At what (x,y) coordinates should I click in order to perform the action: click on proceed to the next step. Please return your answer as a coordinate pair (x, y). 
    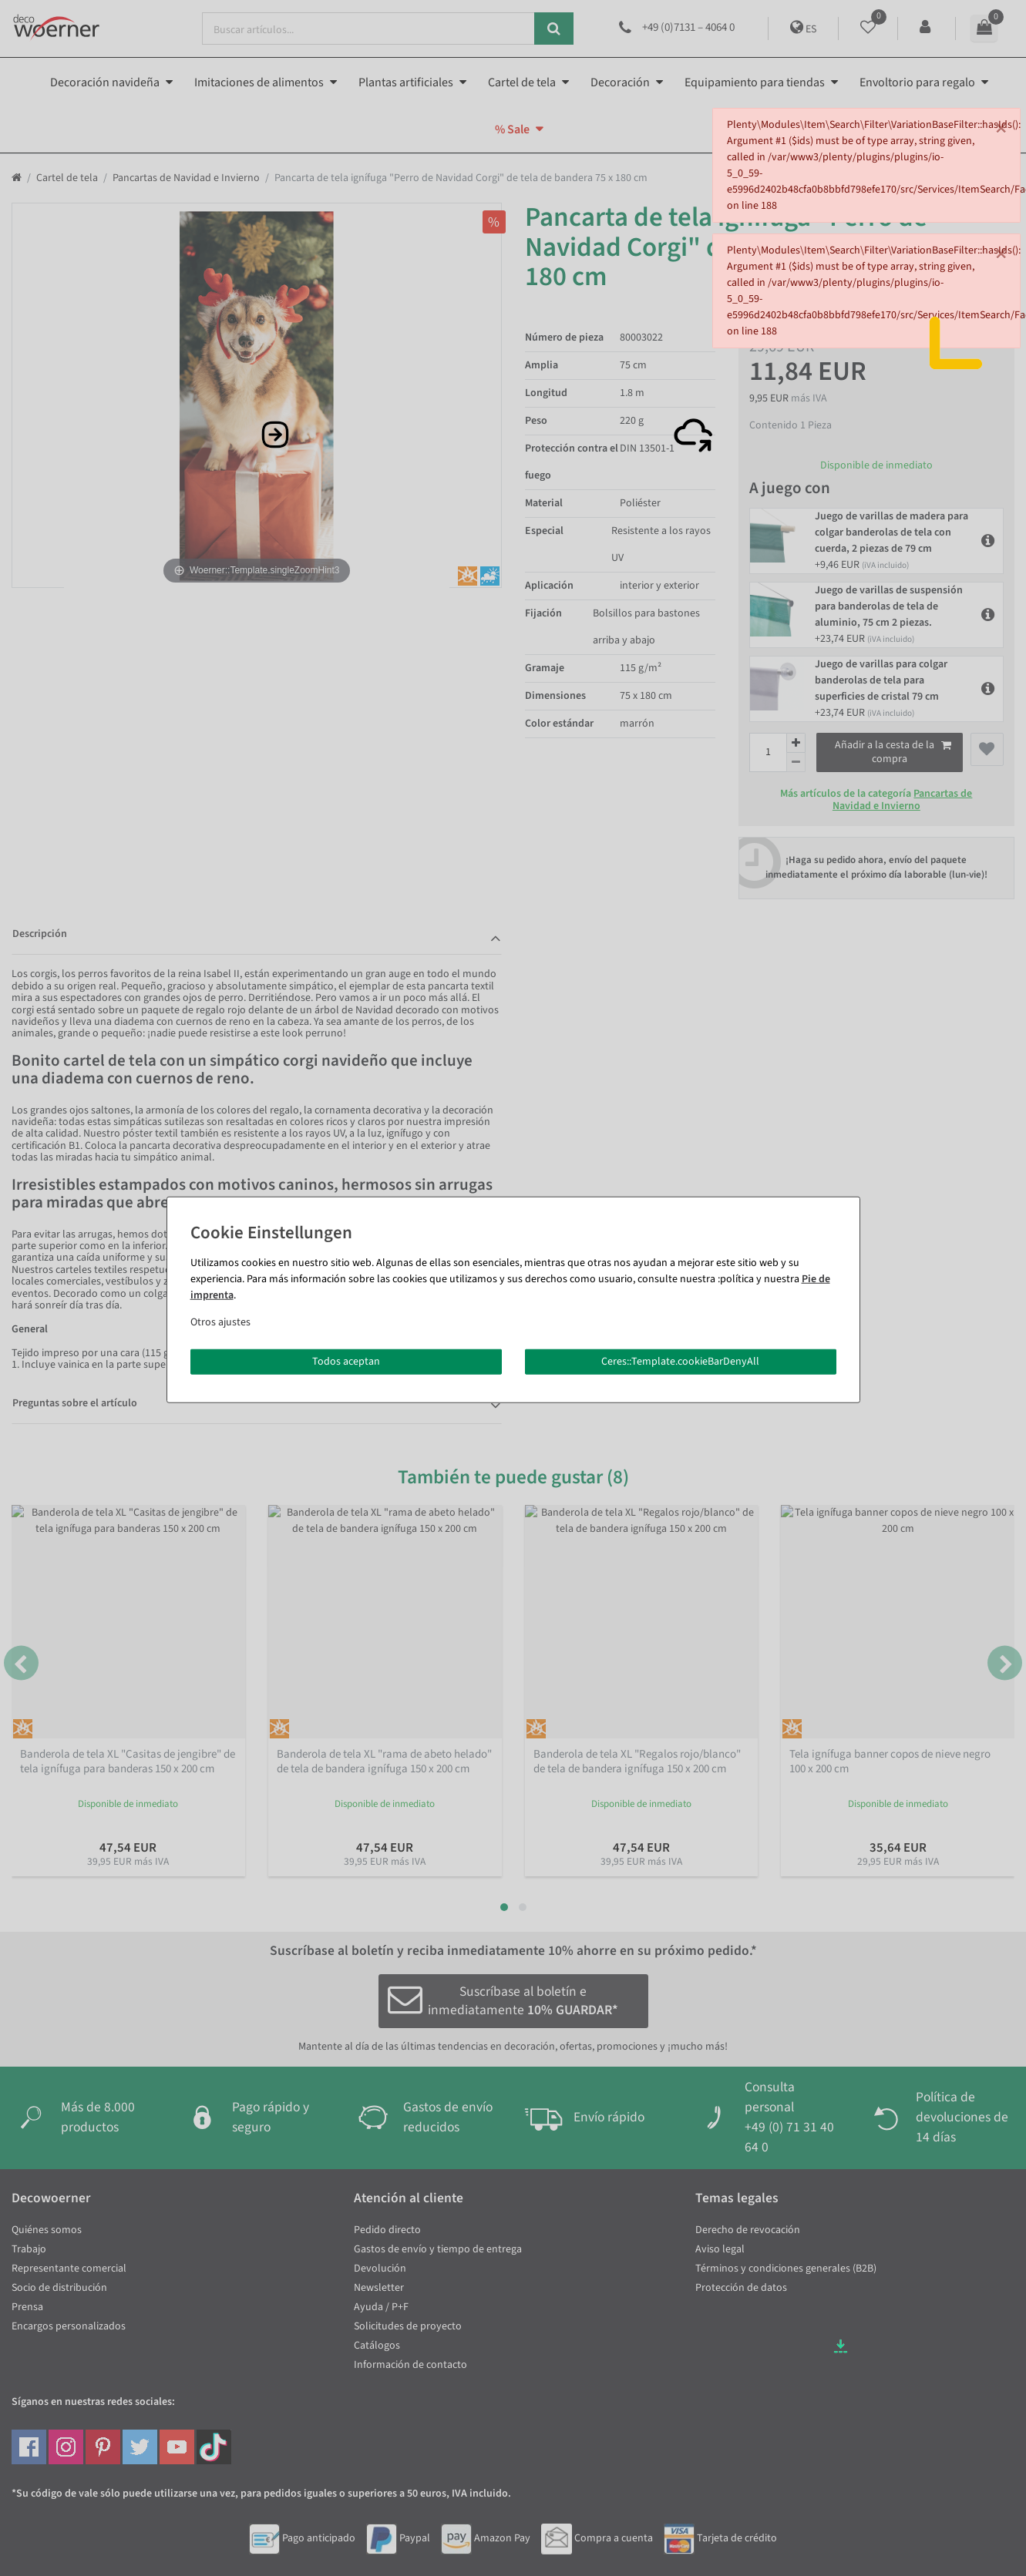
    Looking at the image, I should click on (275, 435).